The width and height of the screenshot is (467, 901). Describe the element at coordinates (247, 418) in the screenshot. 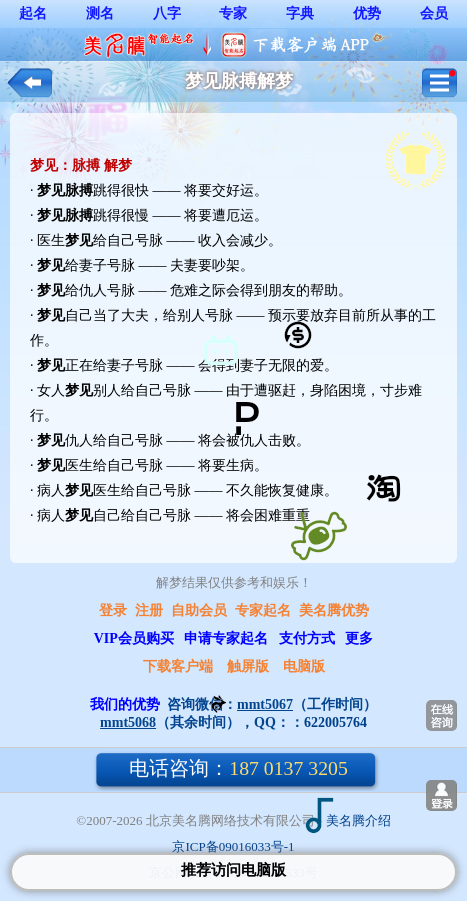

I see `open PagerDuty incident management app` at that location.